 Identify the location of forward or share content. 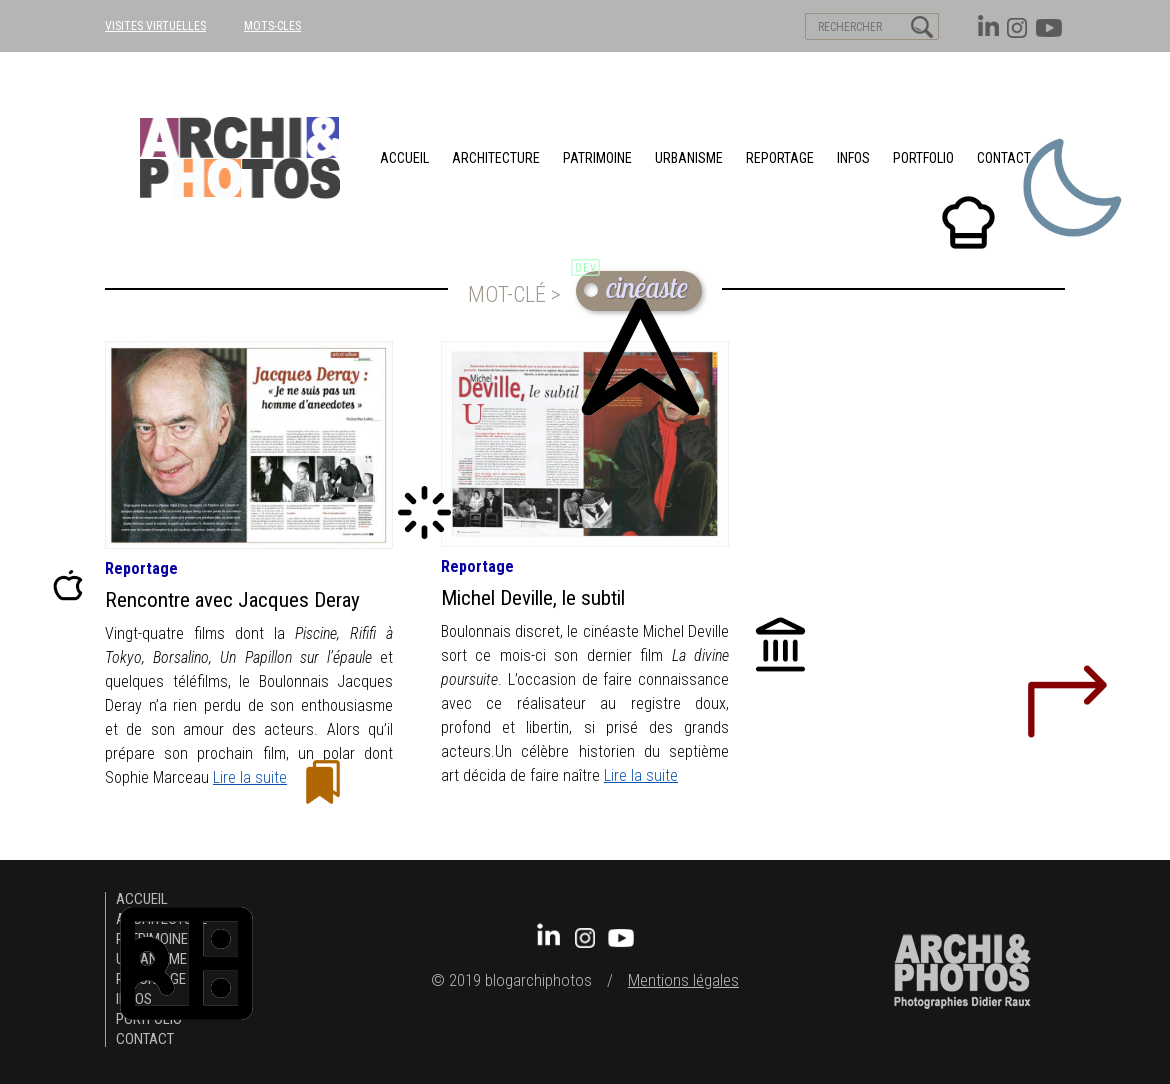
(1067, 701).